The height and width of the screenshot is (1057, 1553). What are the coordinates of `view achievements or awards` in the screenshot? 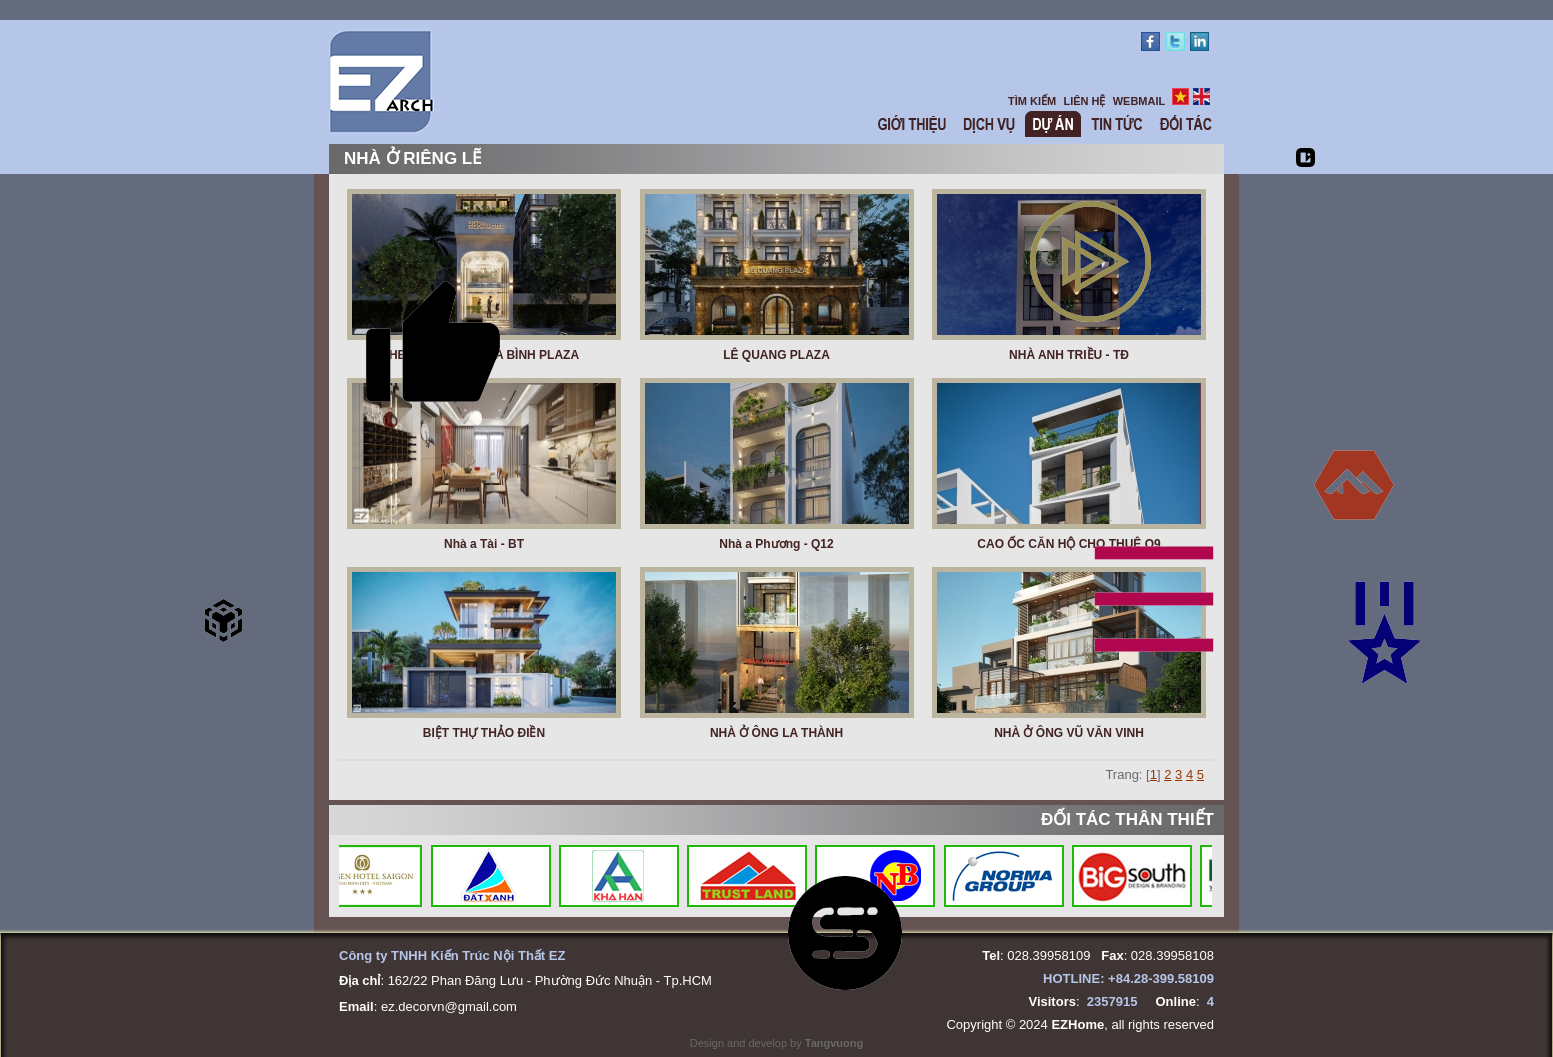 It's located at (1384, 630).